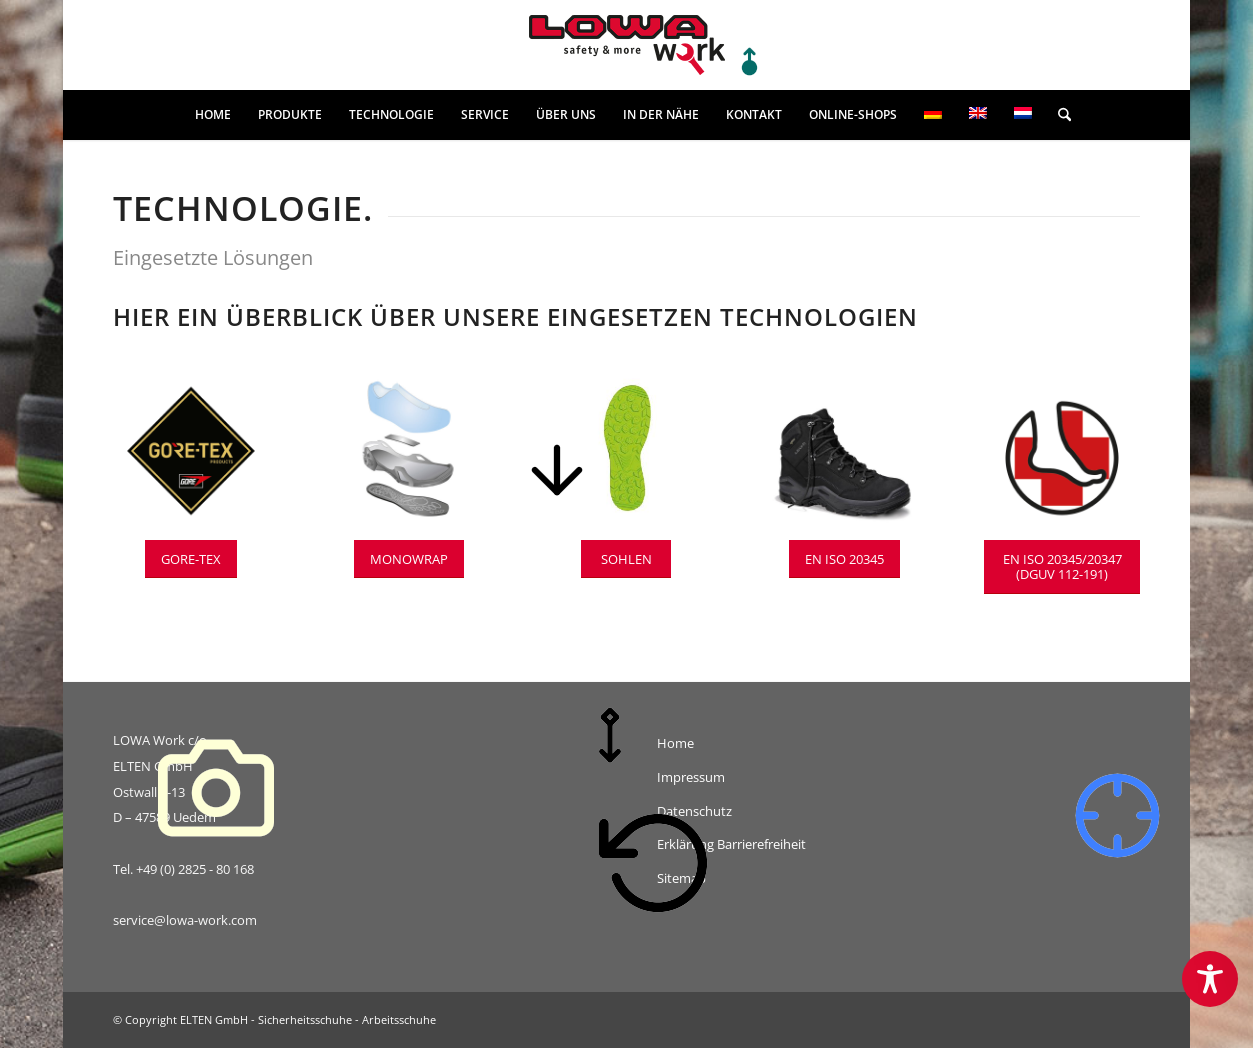  Describe the element at coordinates (216, 788) in the screenshot. I see `take a photo` at that location.